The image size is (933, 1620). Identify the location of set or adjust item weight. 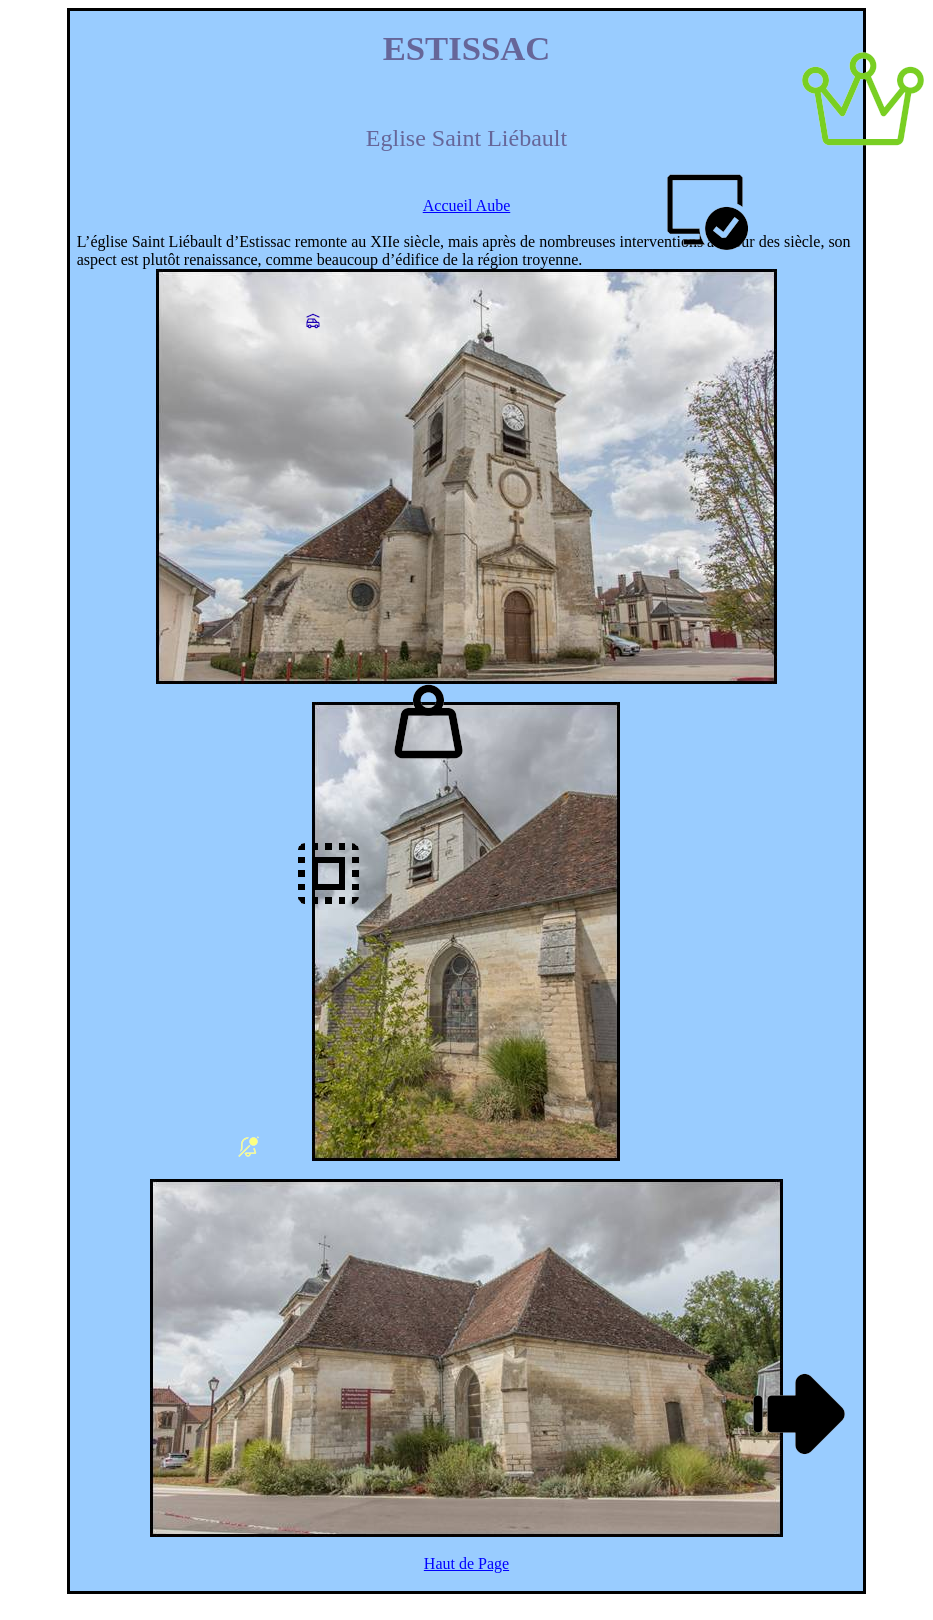
(428, 723).